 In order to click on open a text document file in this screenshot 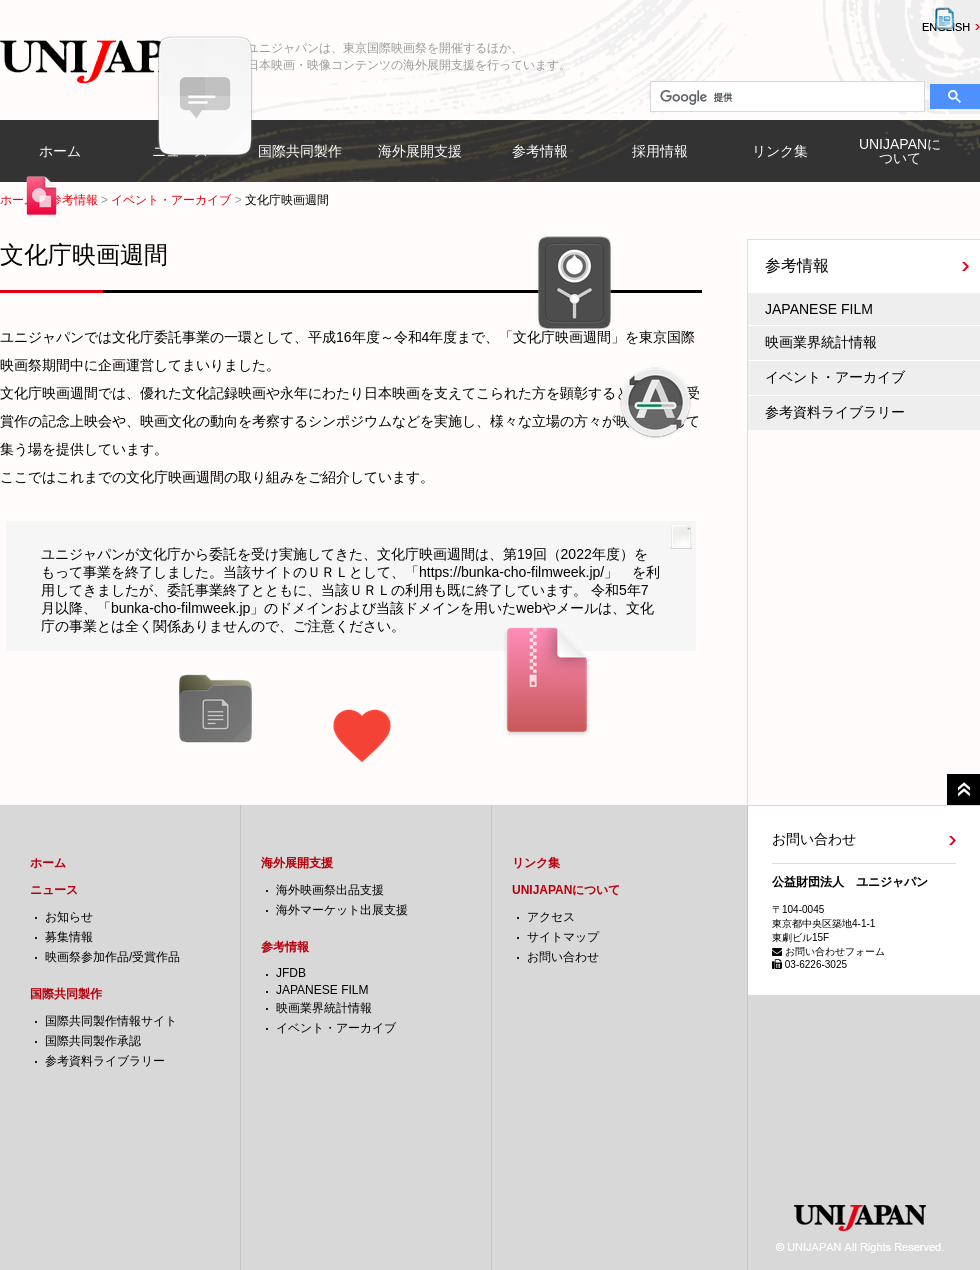, I will do `click(944, 18)`.